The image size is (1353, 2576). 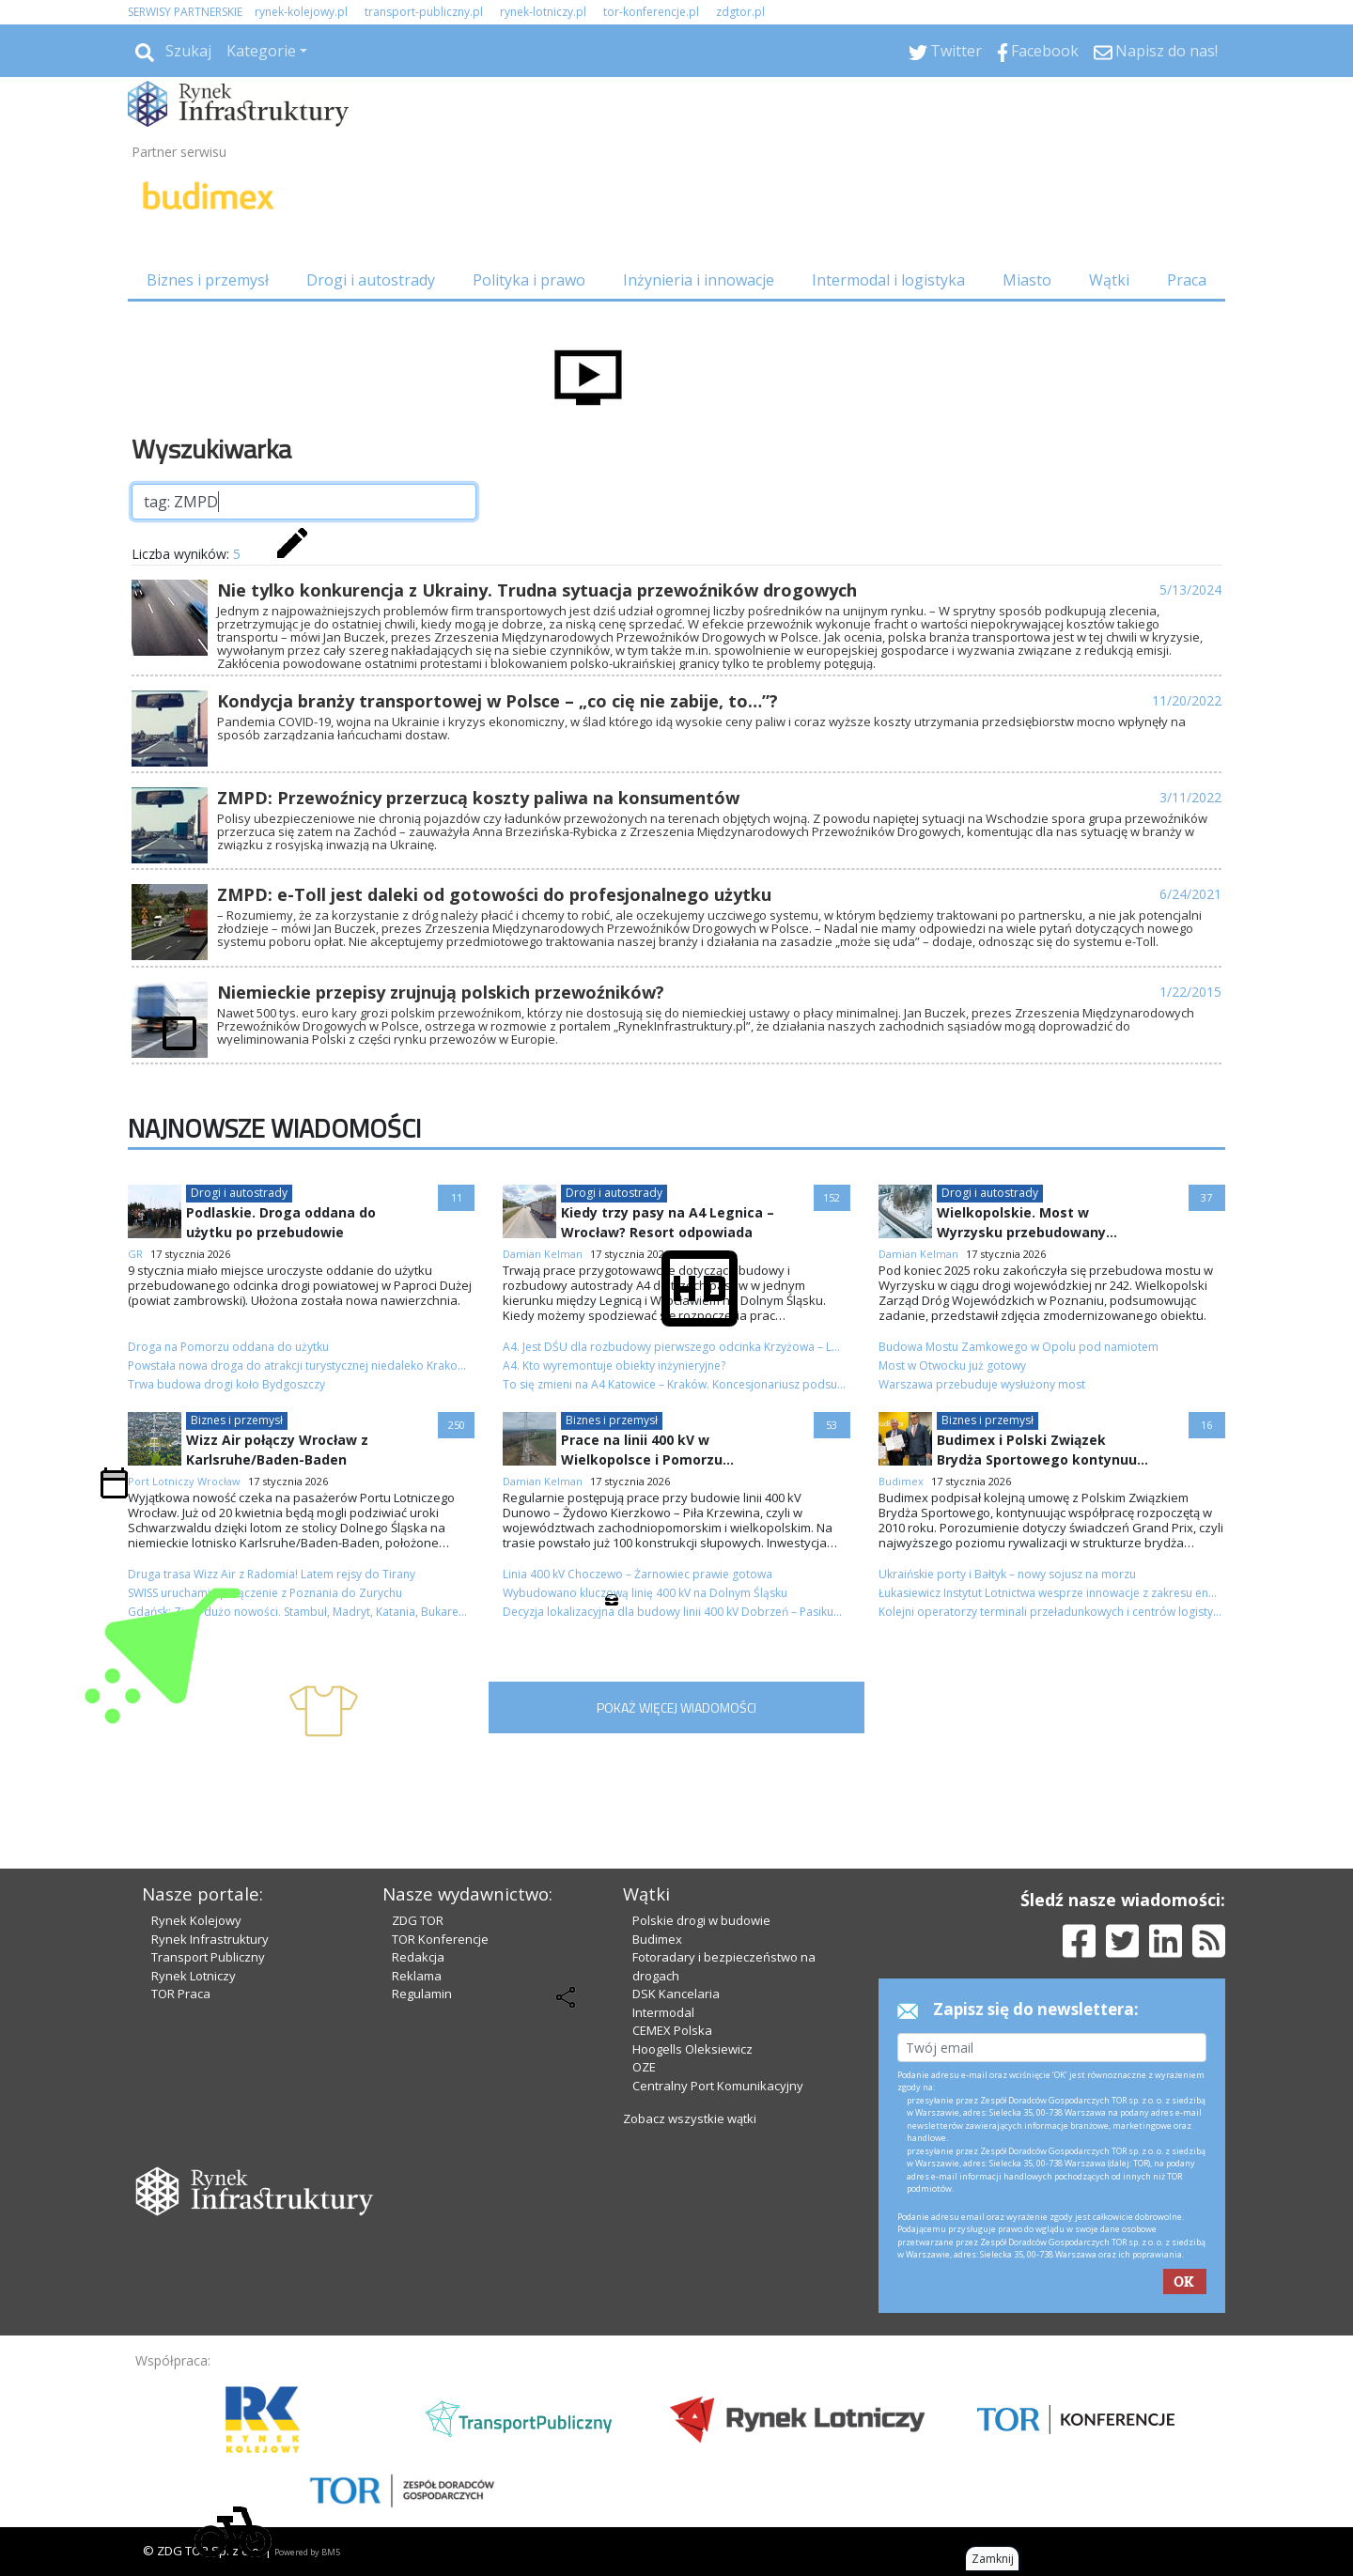 I want to click on play on-demand video content, so click(x=588, y=378).